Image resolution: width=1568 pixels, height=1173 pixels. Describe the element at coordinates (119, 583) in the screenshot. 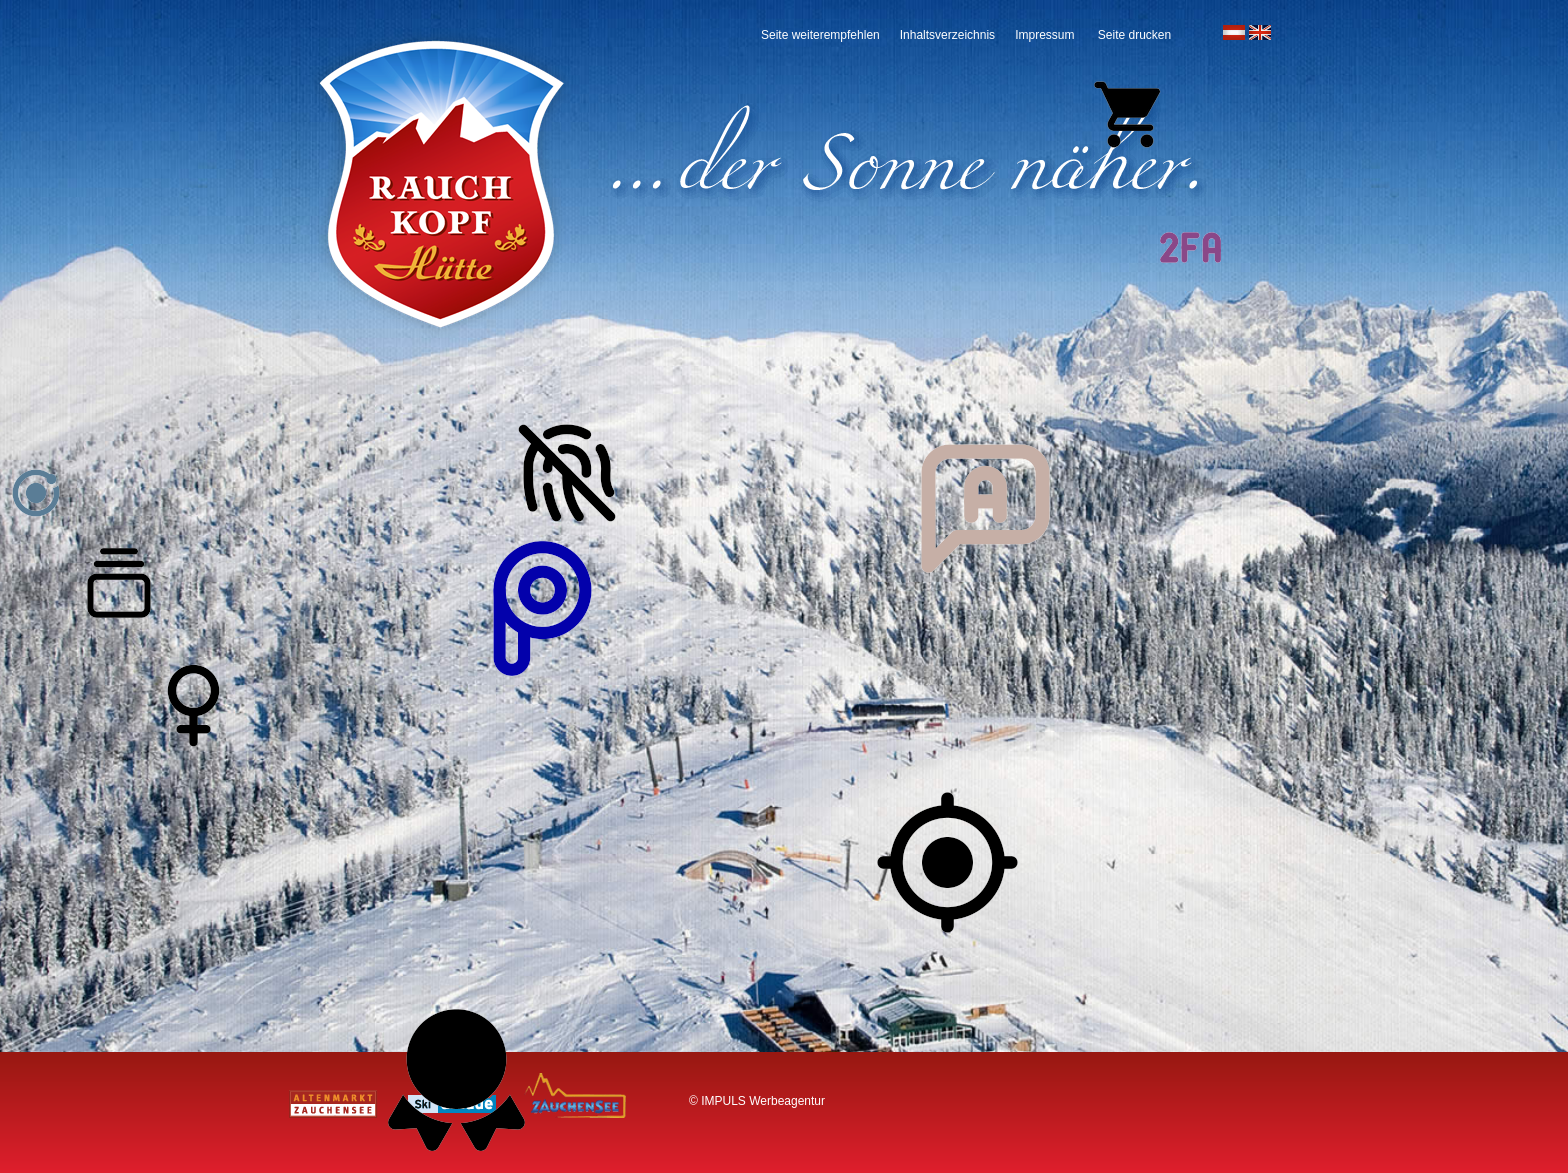

I see `view stacked cards or layers` at that location.